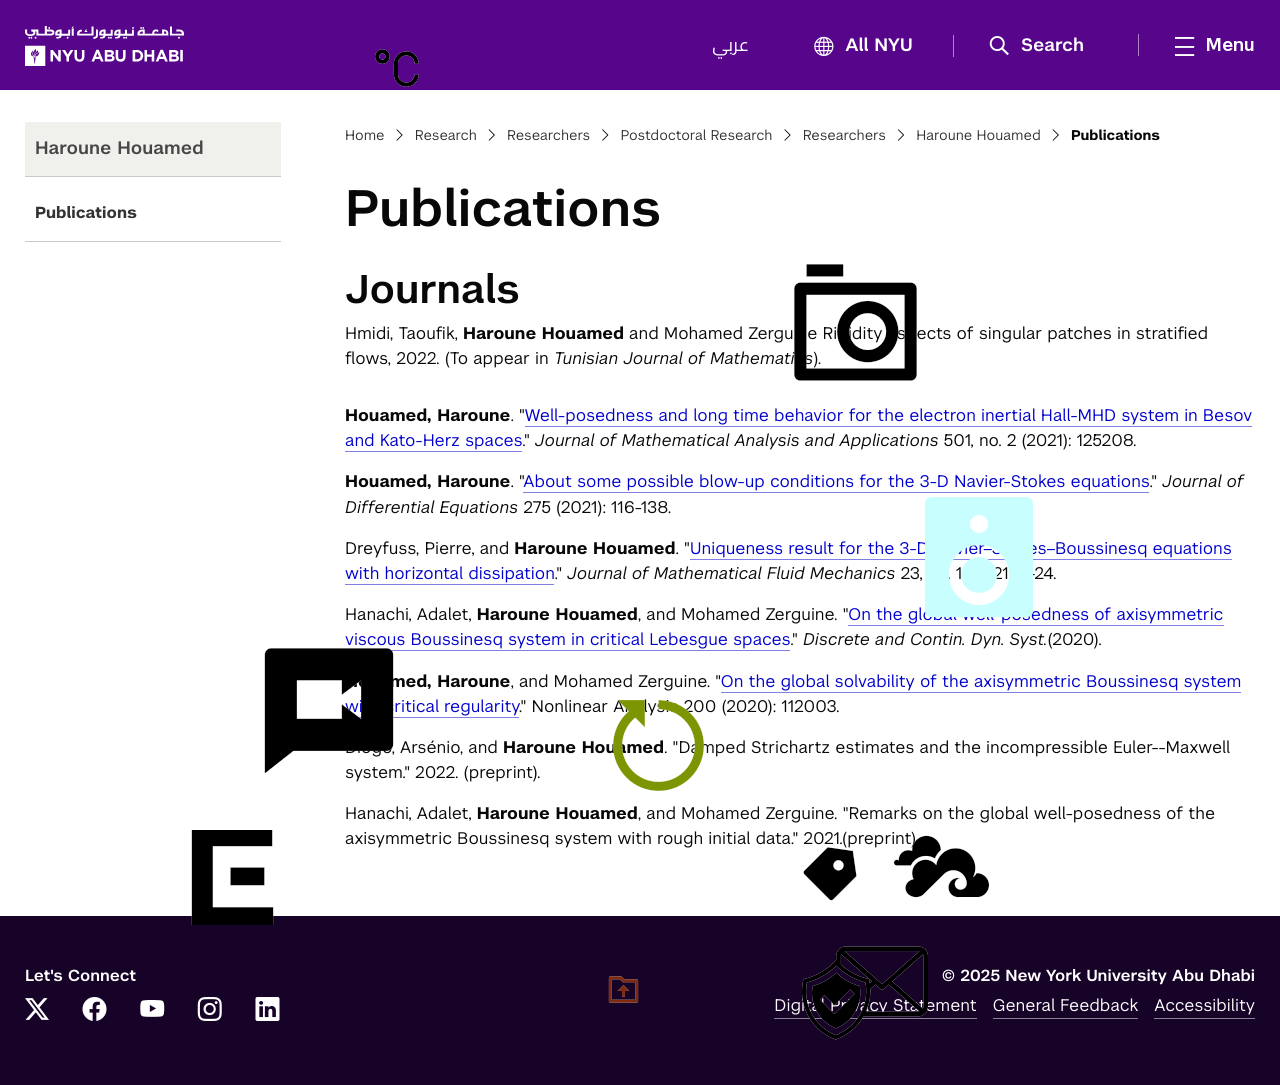 This screenshot has height=1085, width=1280. What do you see at coordinates (658, 745) in the screenshot?
I see `reset or refresh to original state` at bounding box center [658, 745].